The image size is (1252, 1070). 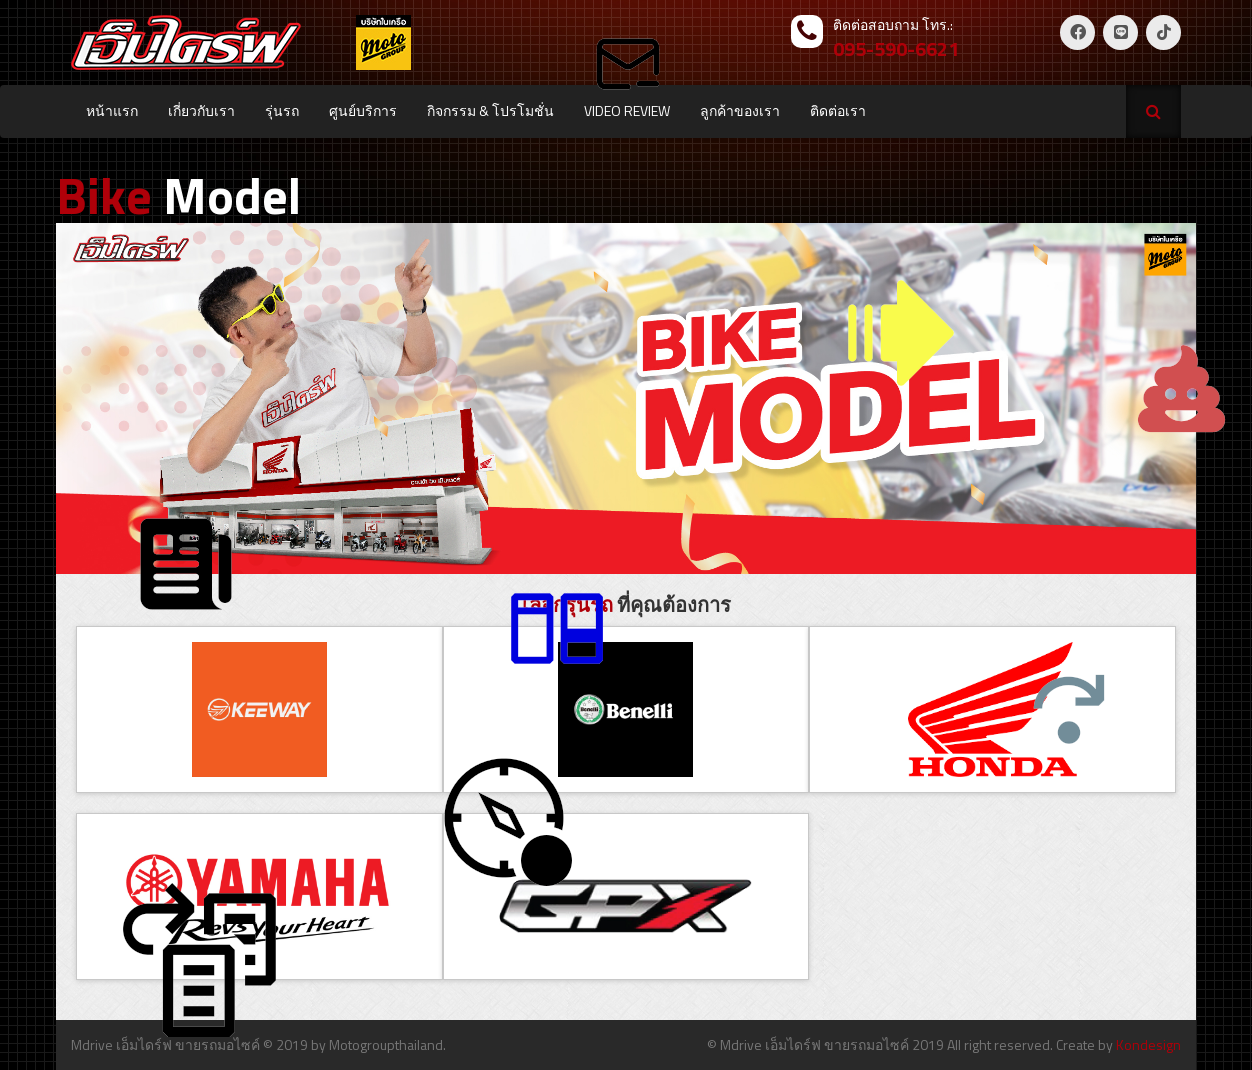 What do you see at coordinates (1069, 710) in the screenshot?
I see `step over the current line while debugging` at bounding box center [1069, 710].